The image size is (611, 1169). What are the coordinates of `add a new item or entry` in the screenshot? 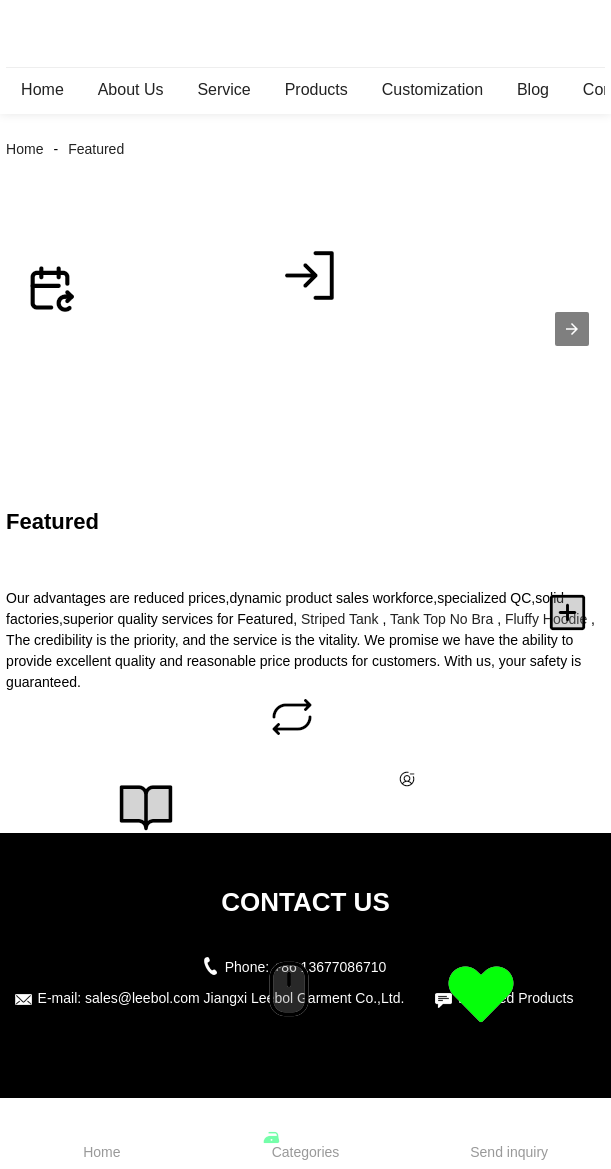 It's located at (567, 612).